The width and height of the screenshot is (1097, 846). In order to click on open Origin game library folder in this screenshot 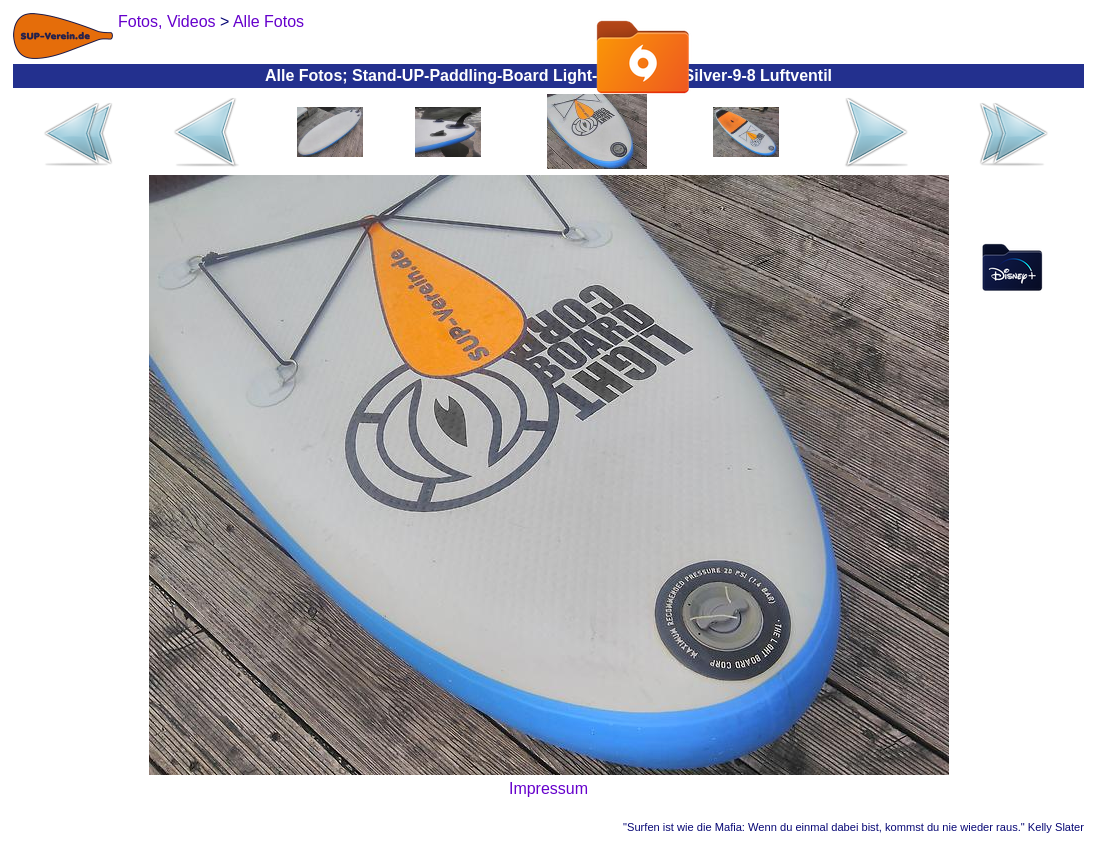, I will do `click(642, 59)`.